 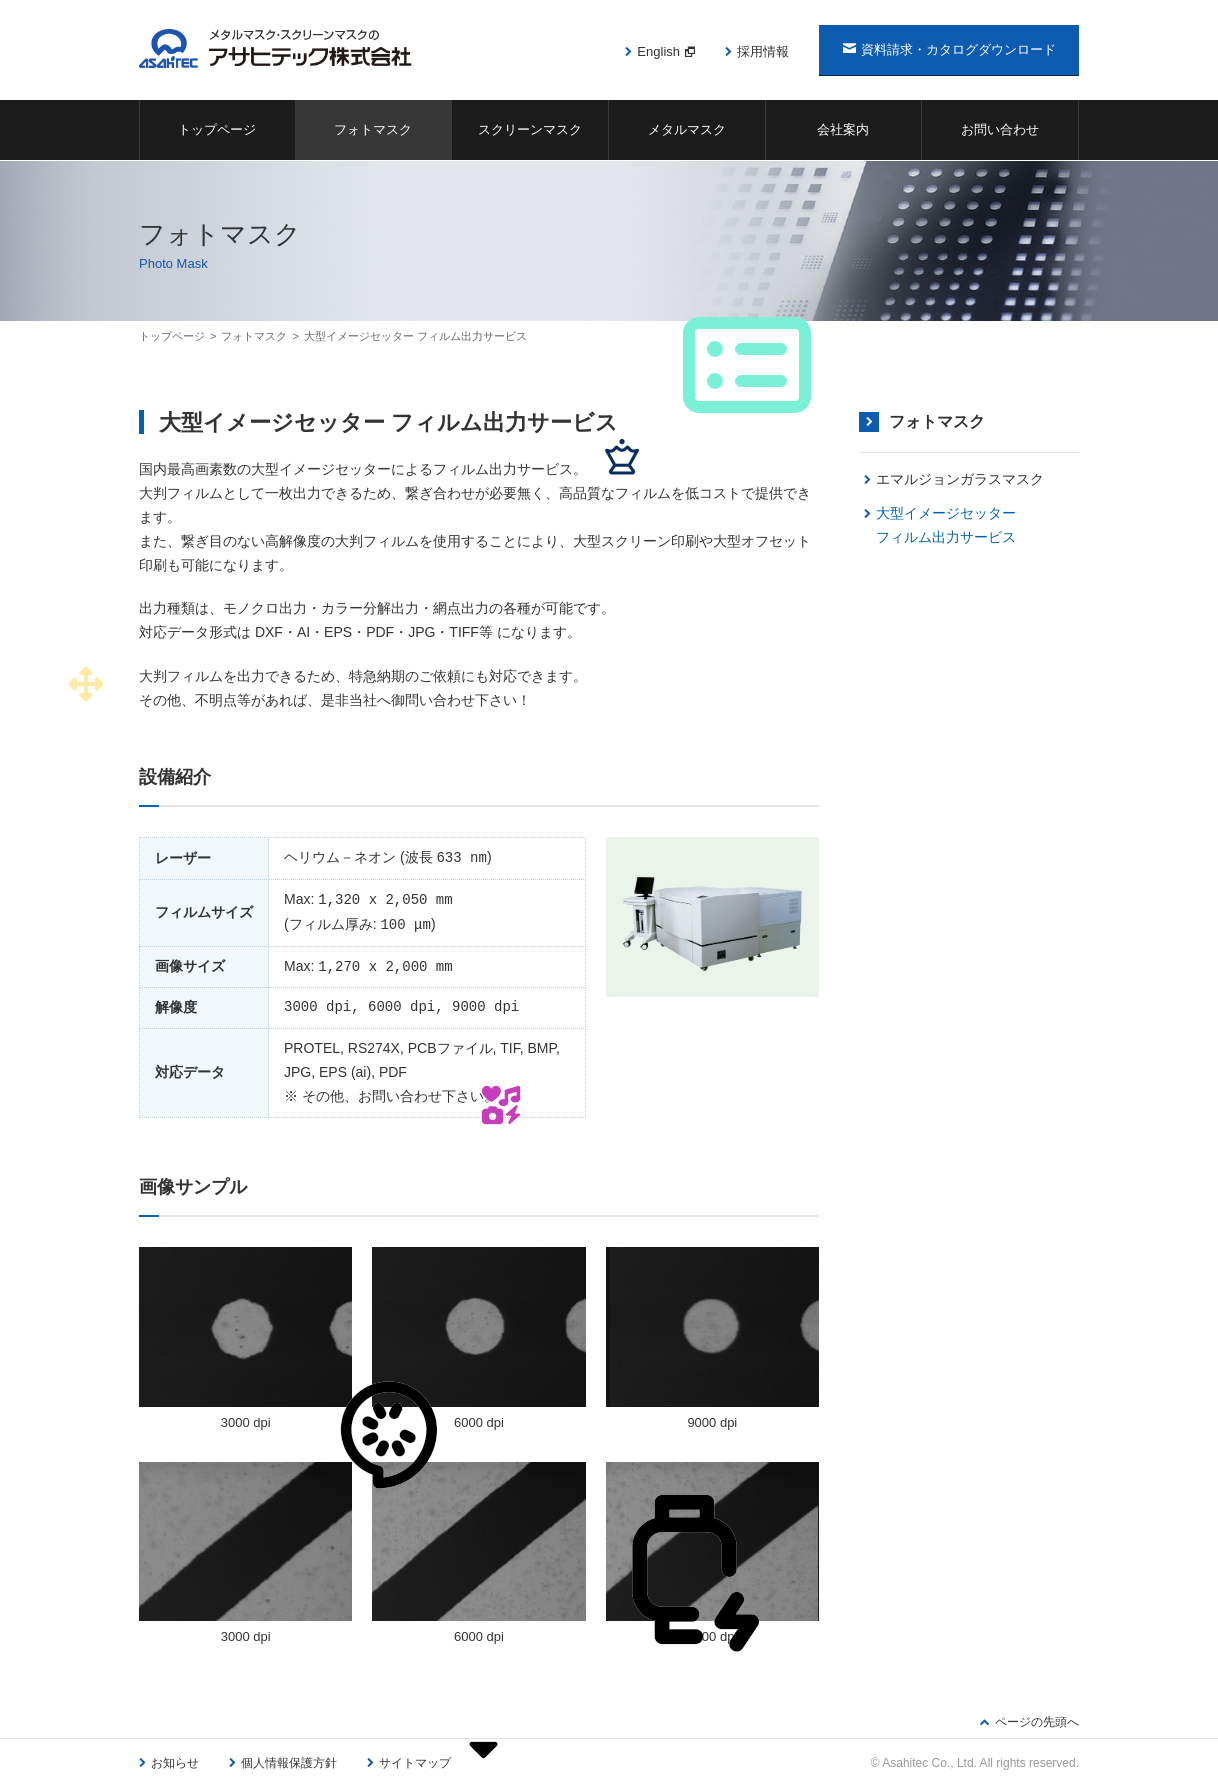 What do you see at coordinates (483, 1739) in the screenshot?
I see `sort items in descending order` at bounding box center [483, 1739].